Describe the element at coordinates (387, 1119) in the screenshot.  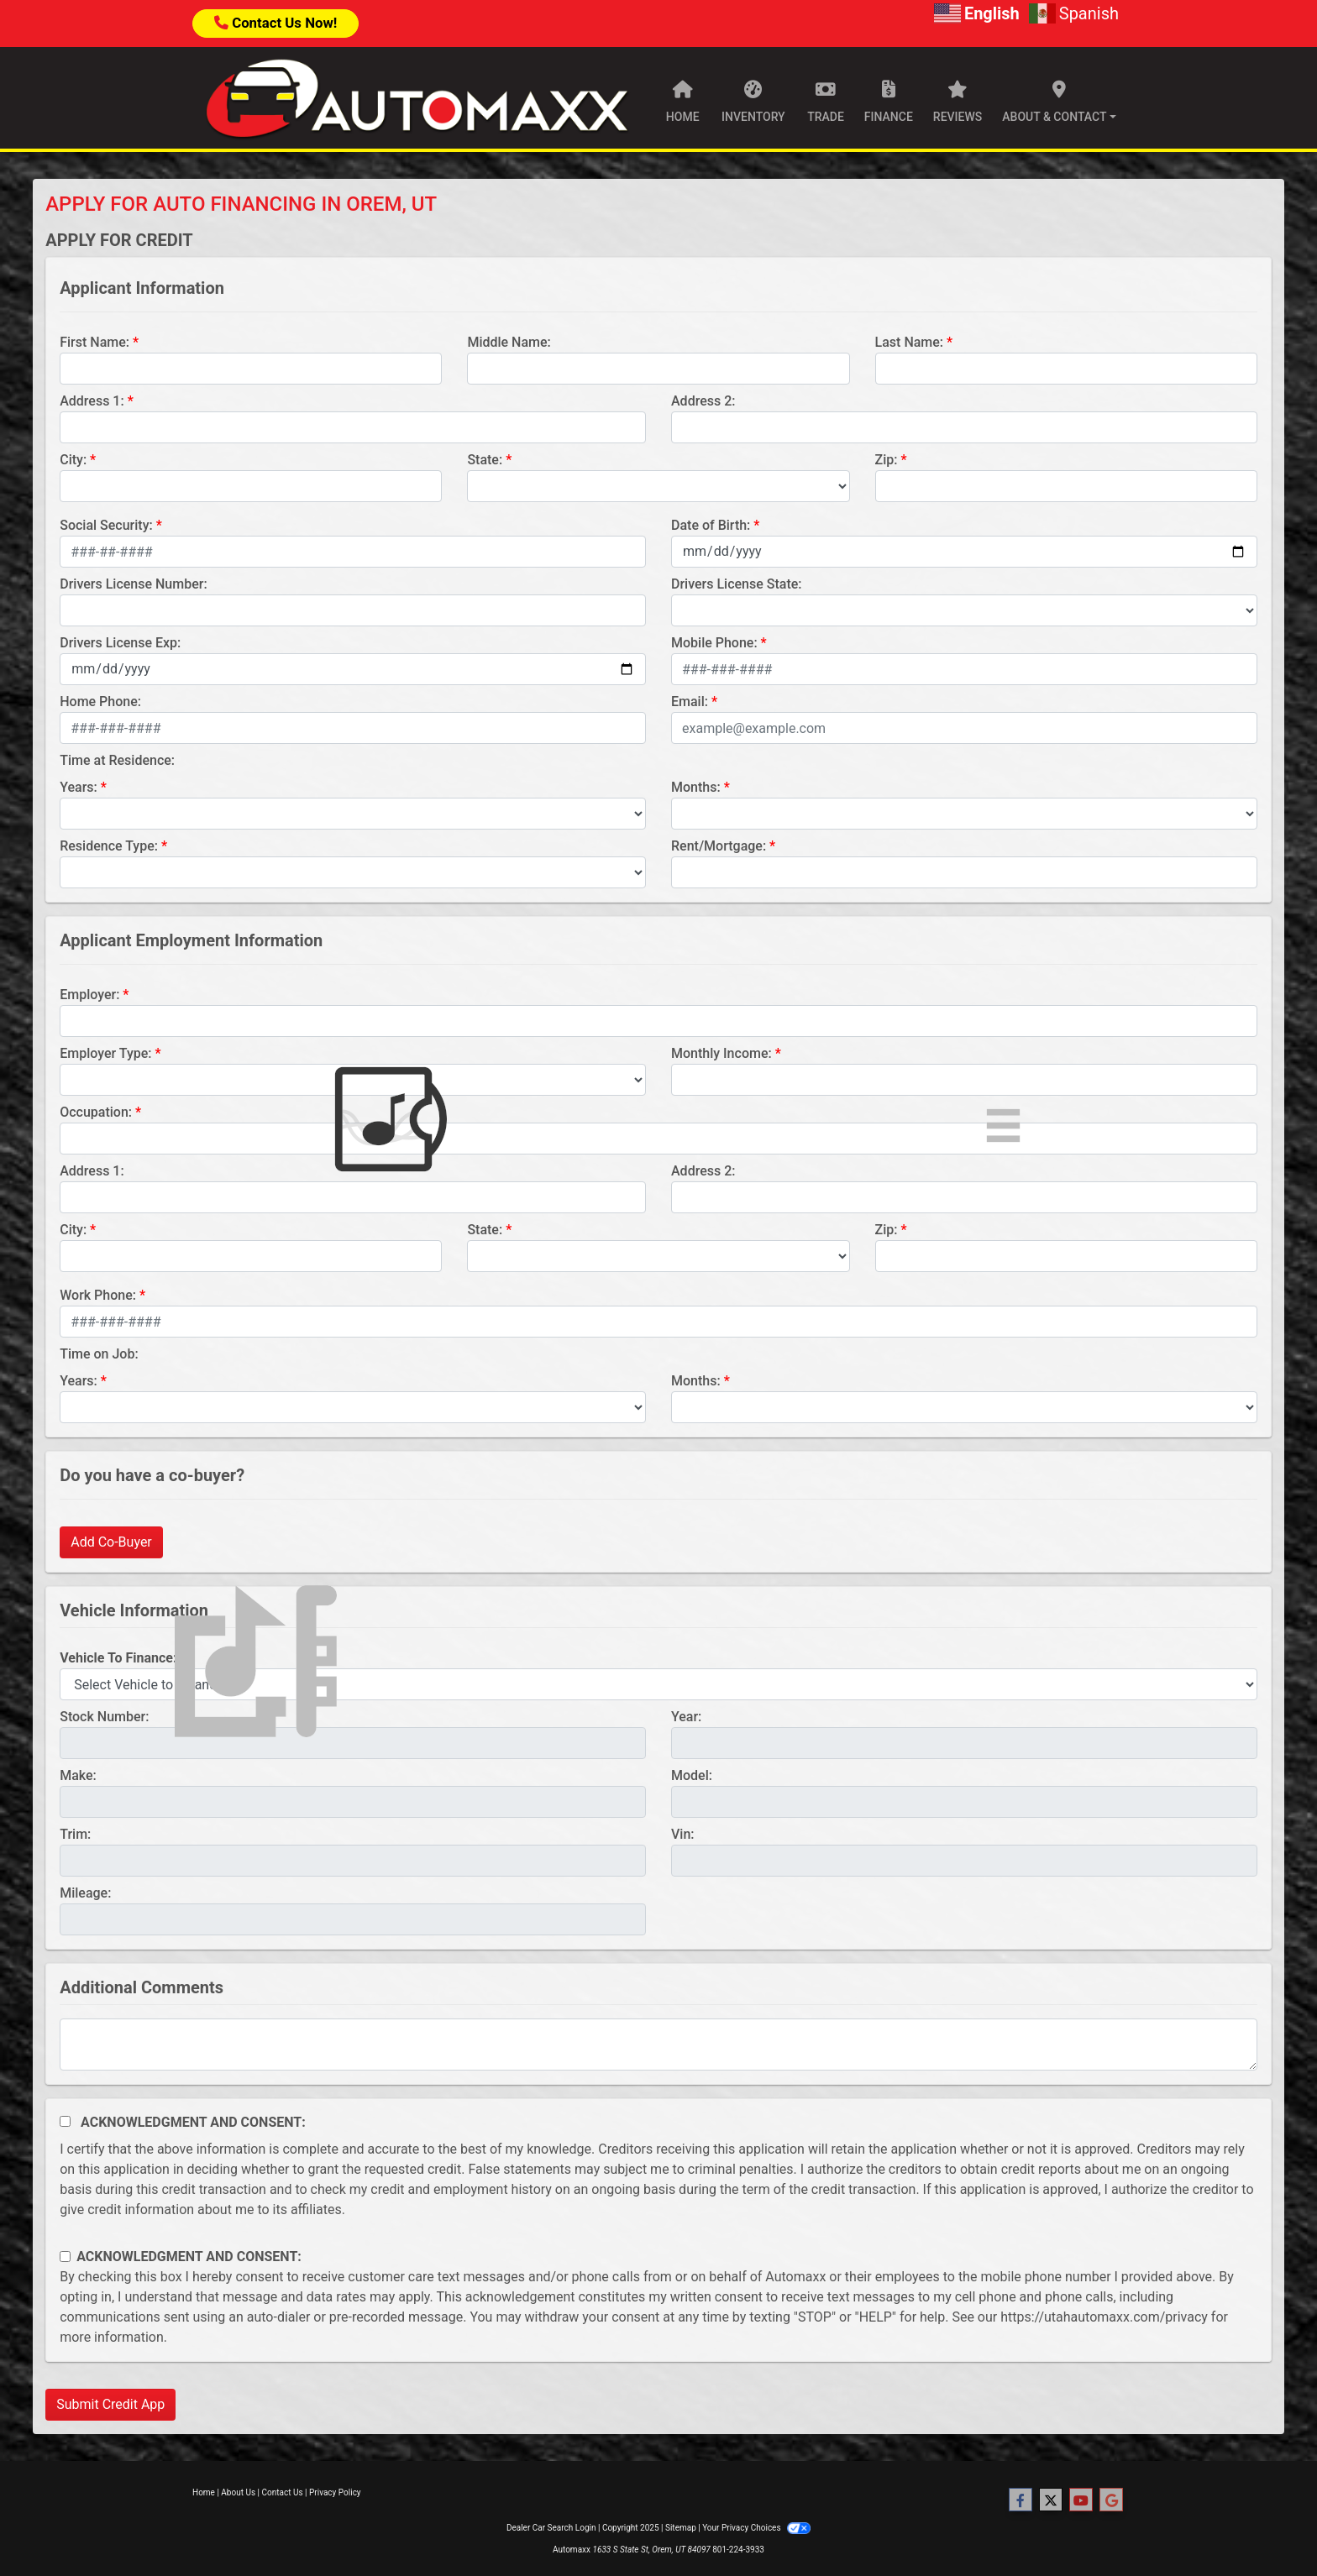
I see `open elisa music player` at that location.